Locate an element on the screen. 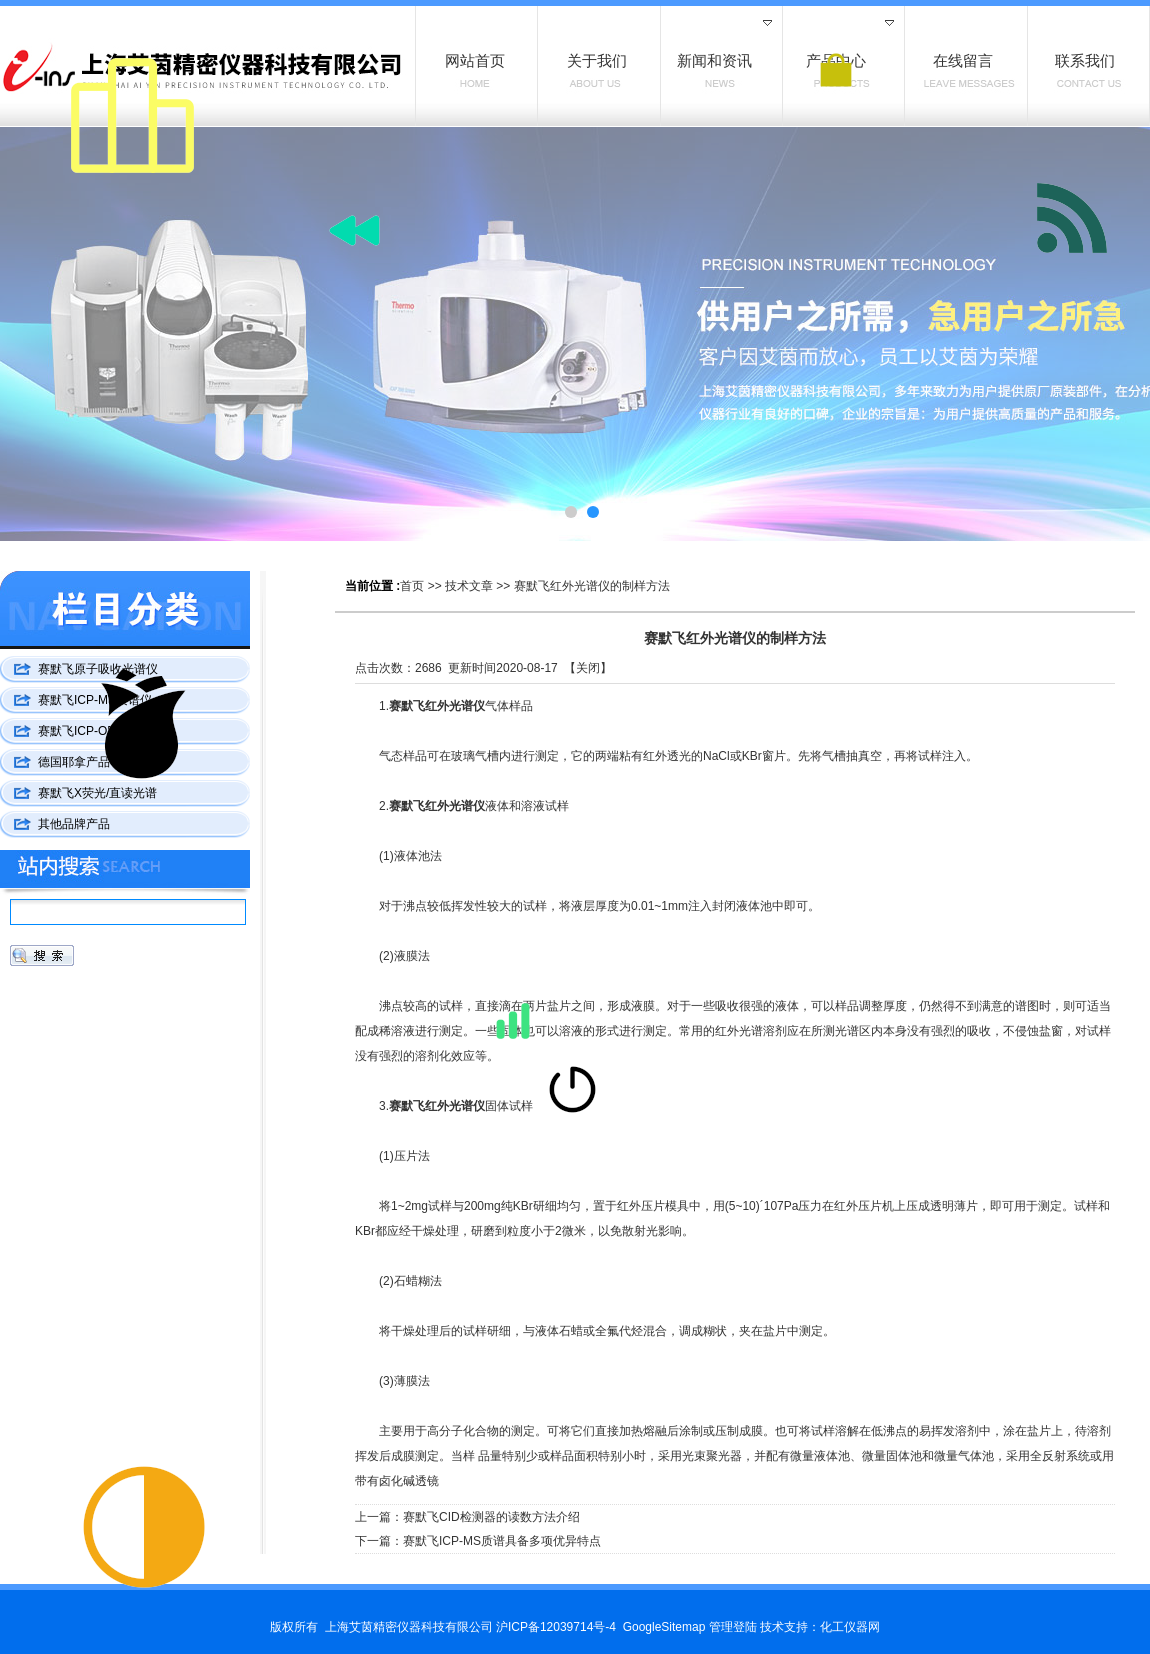  access floral or garden-related features is located at coordinates (141, 723).